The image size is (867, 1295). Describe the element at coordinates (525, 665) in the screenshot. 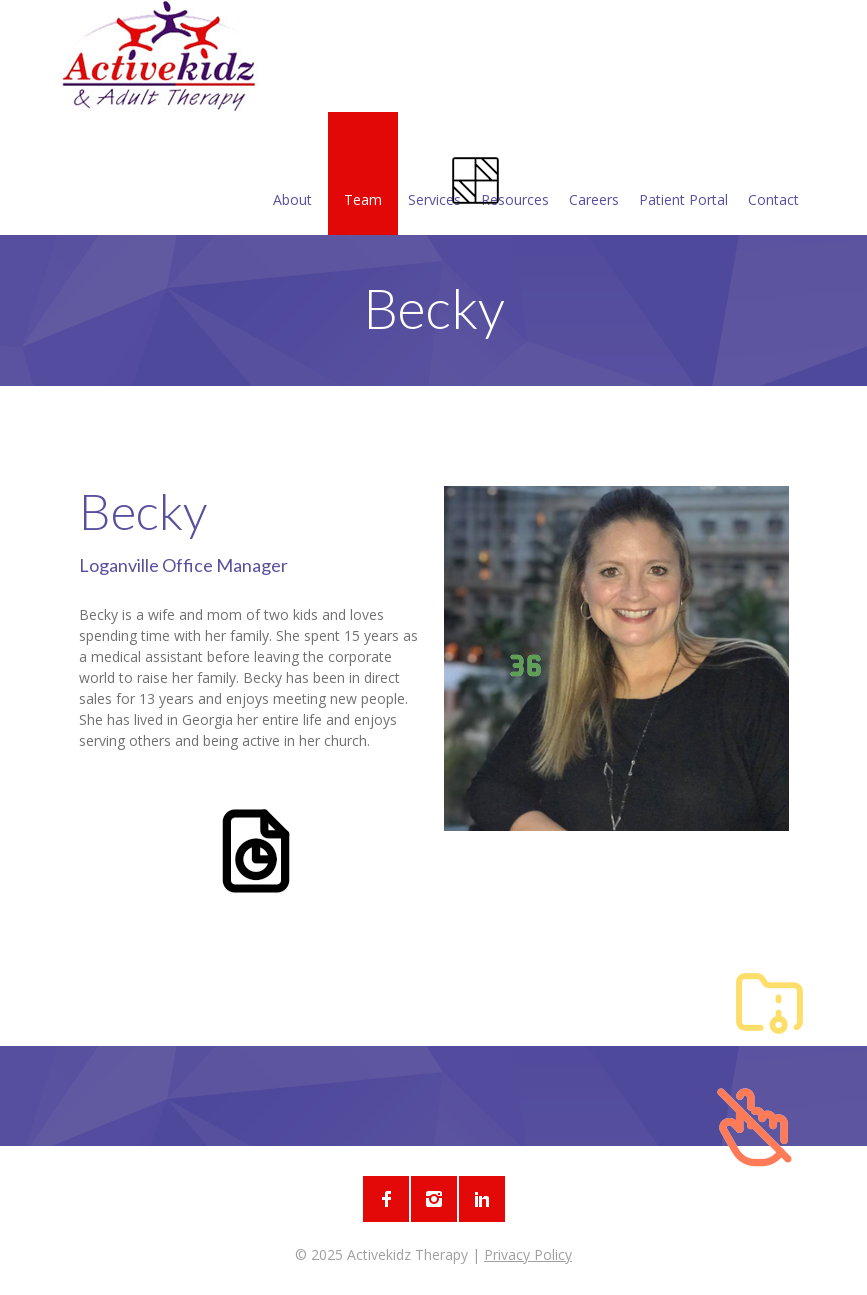

I see `indicates item number 36 in a list or sequence` at that location.